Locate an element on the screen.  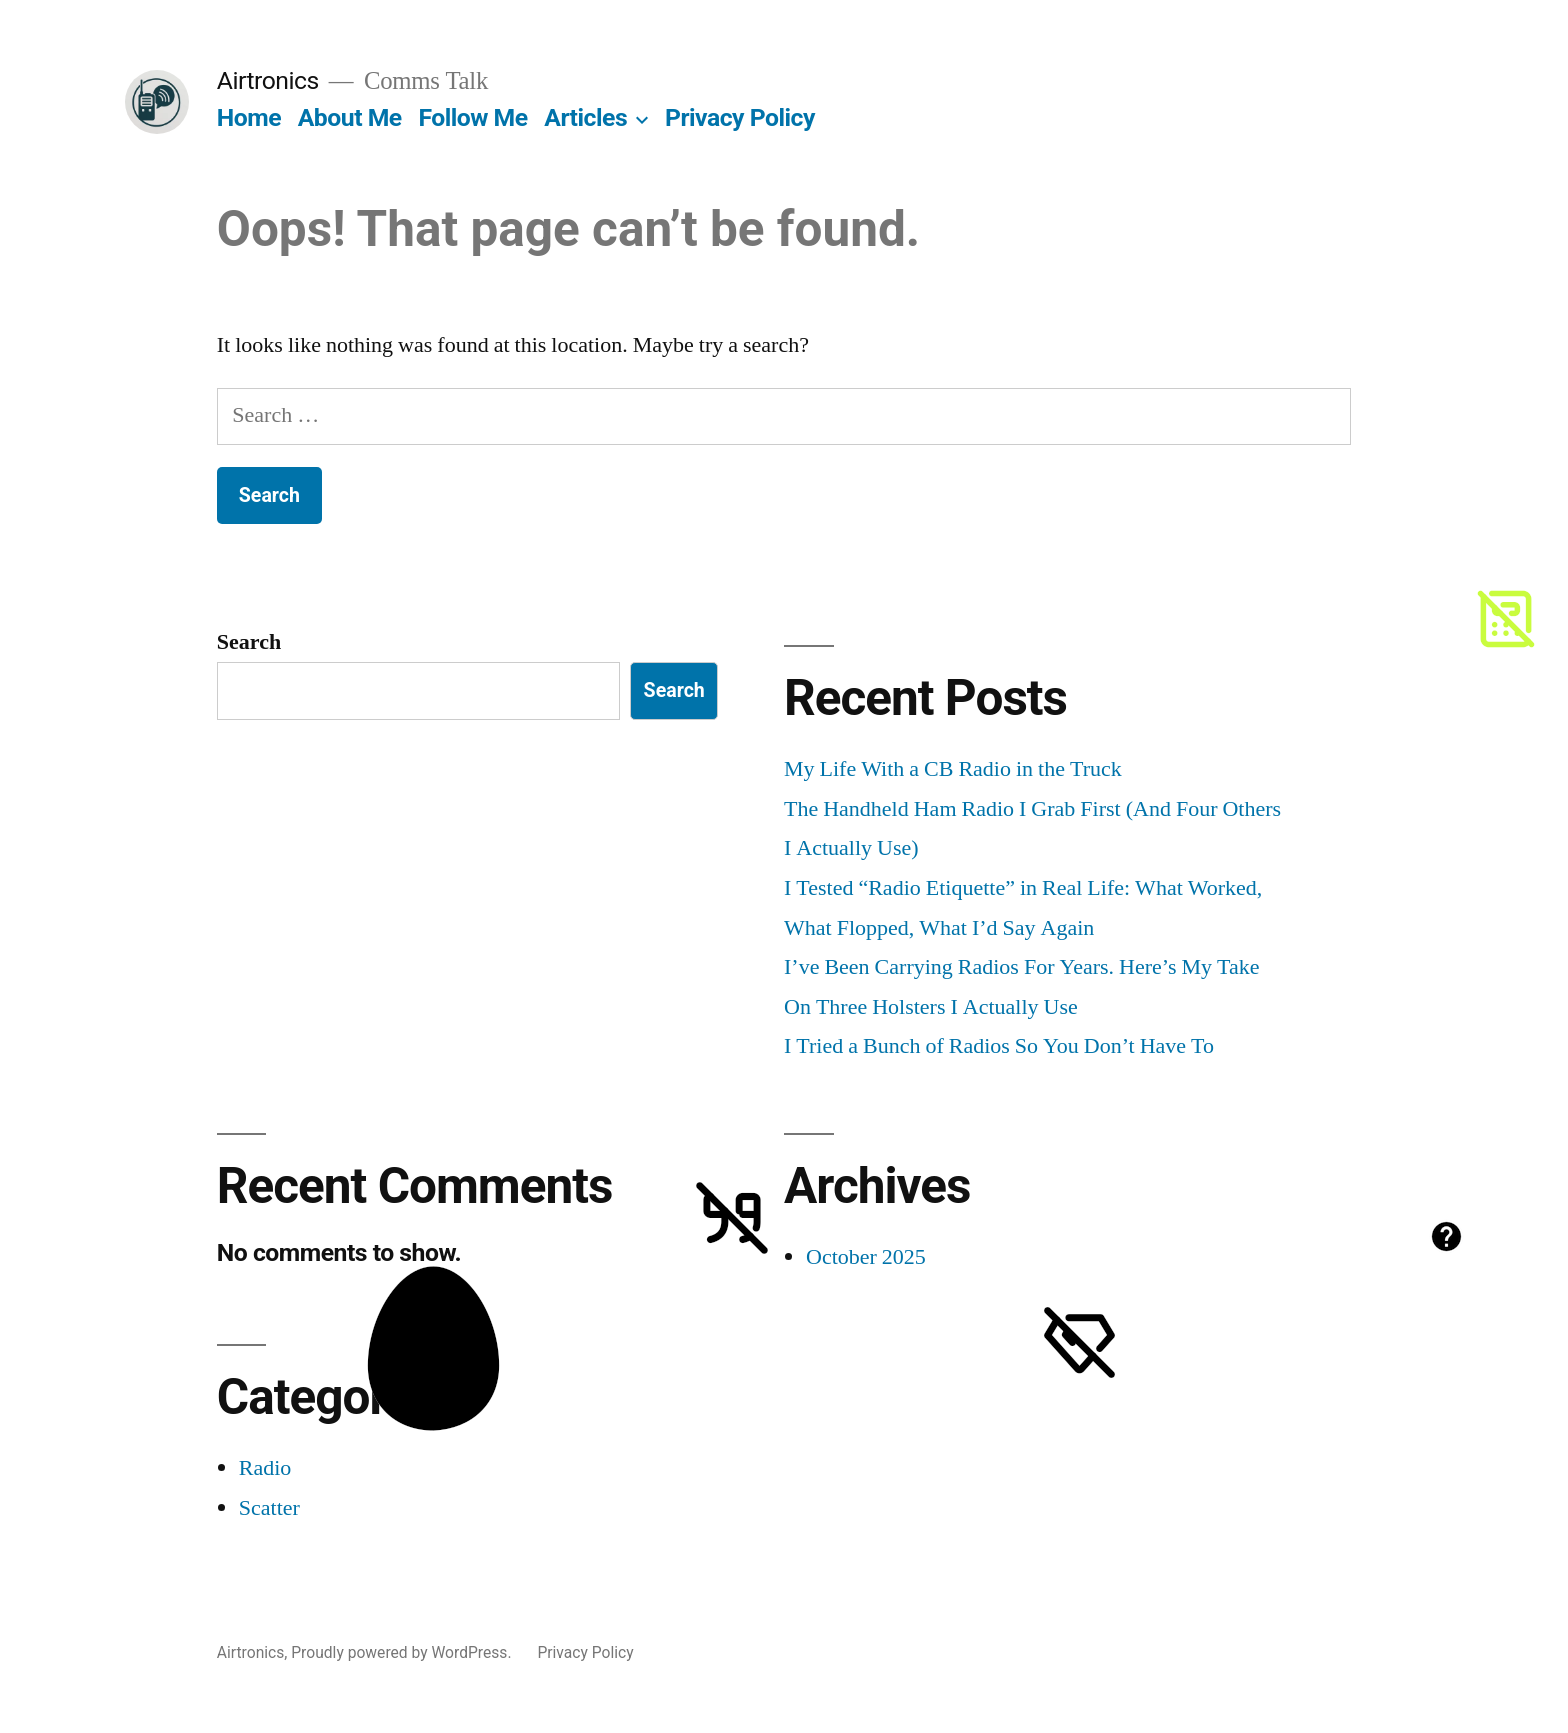
access help or support information is located at coordinates (1446, 1236).